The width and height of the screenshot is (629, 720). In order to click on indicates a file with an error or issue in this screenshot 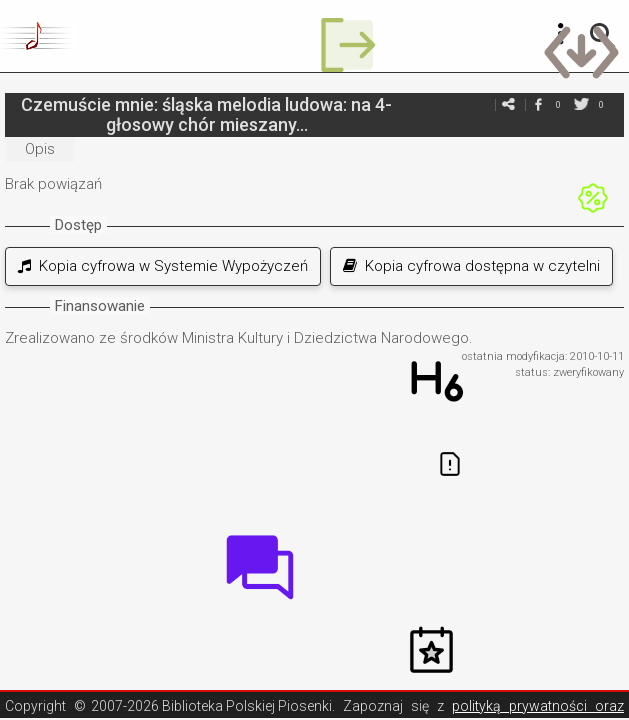, I will do `click(450, 464)`.